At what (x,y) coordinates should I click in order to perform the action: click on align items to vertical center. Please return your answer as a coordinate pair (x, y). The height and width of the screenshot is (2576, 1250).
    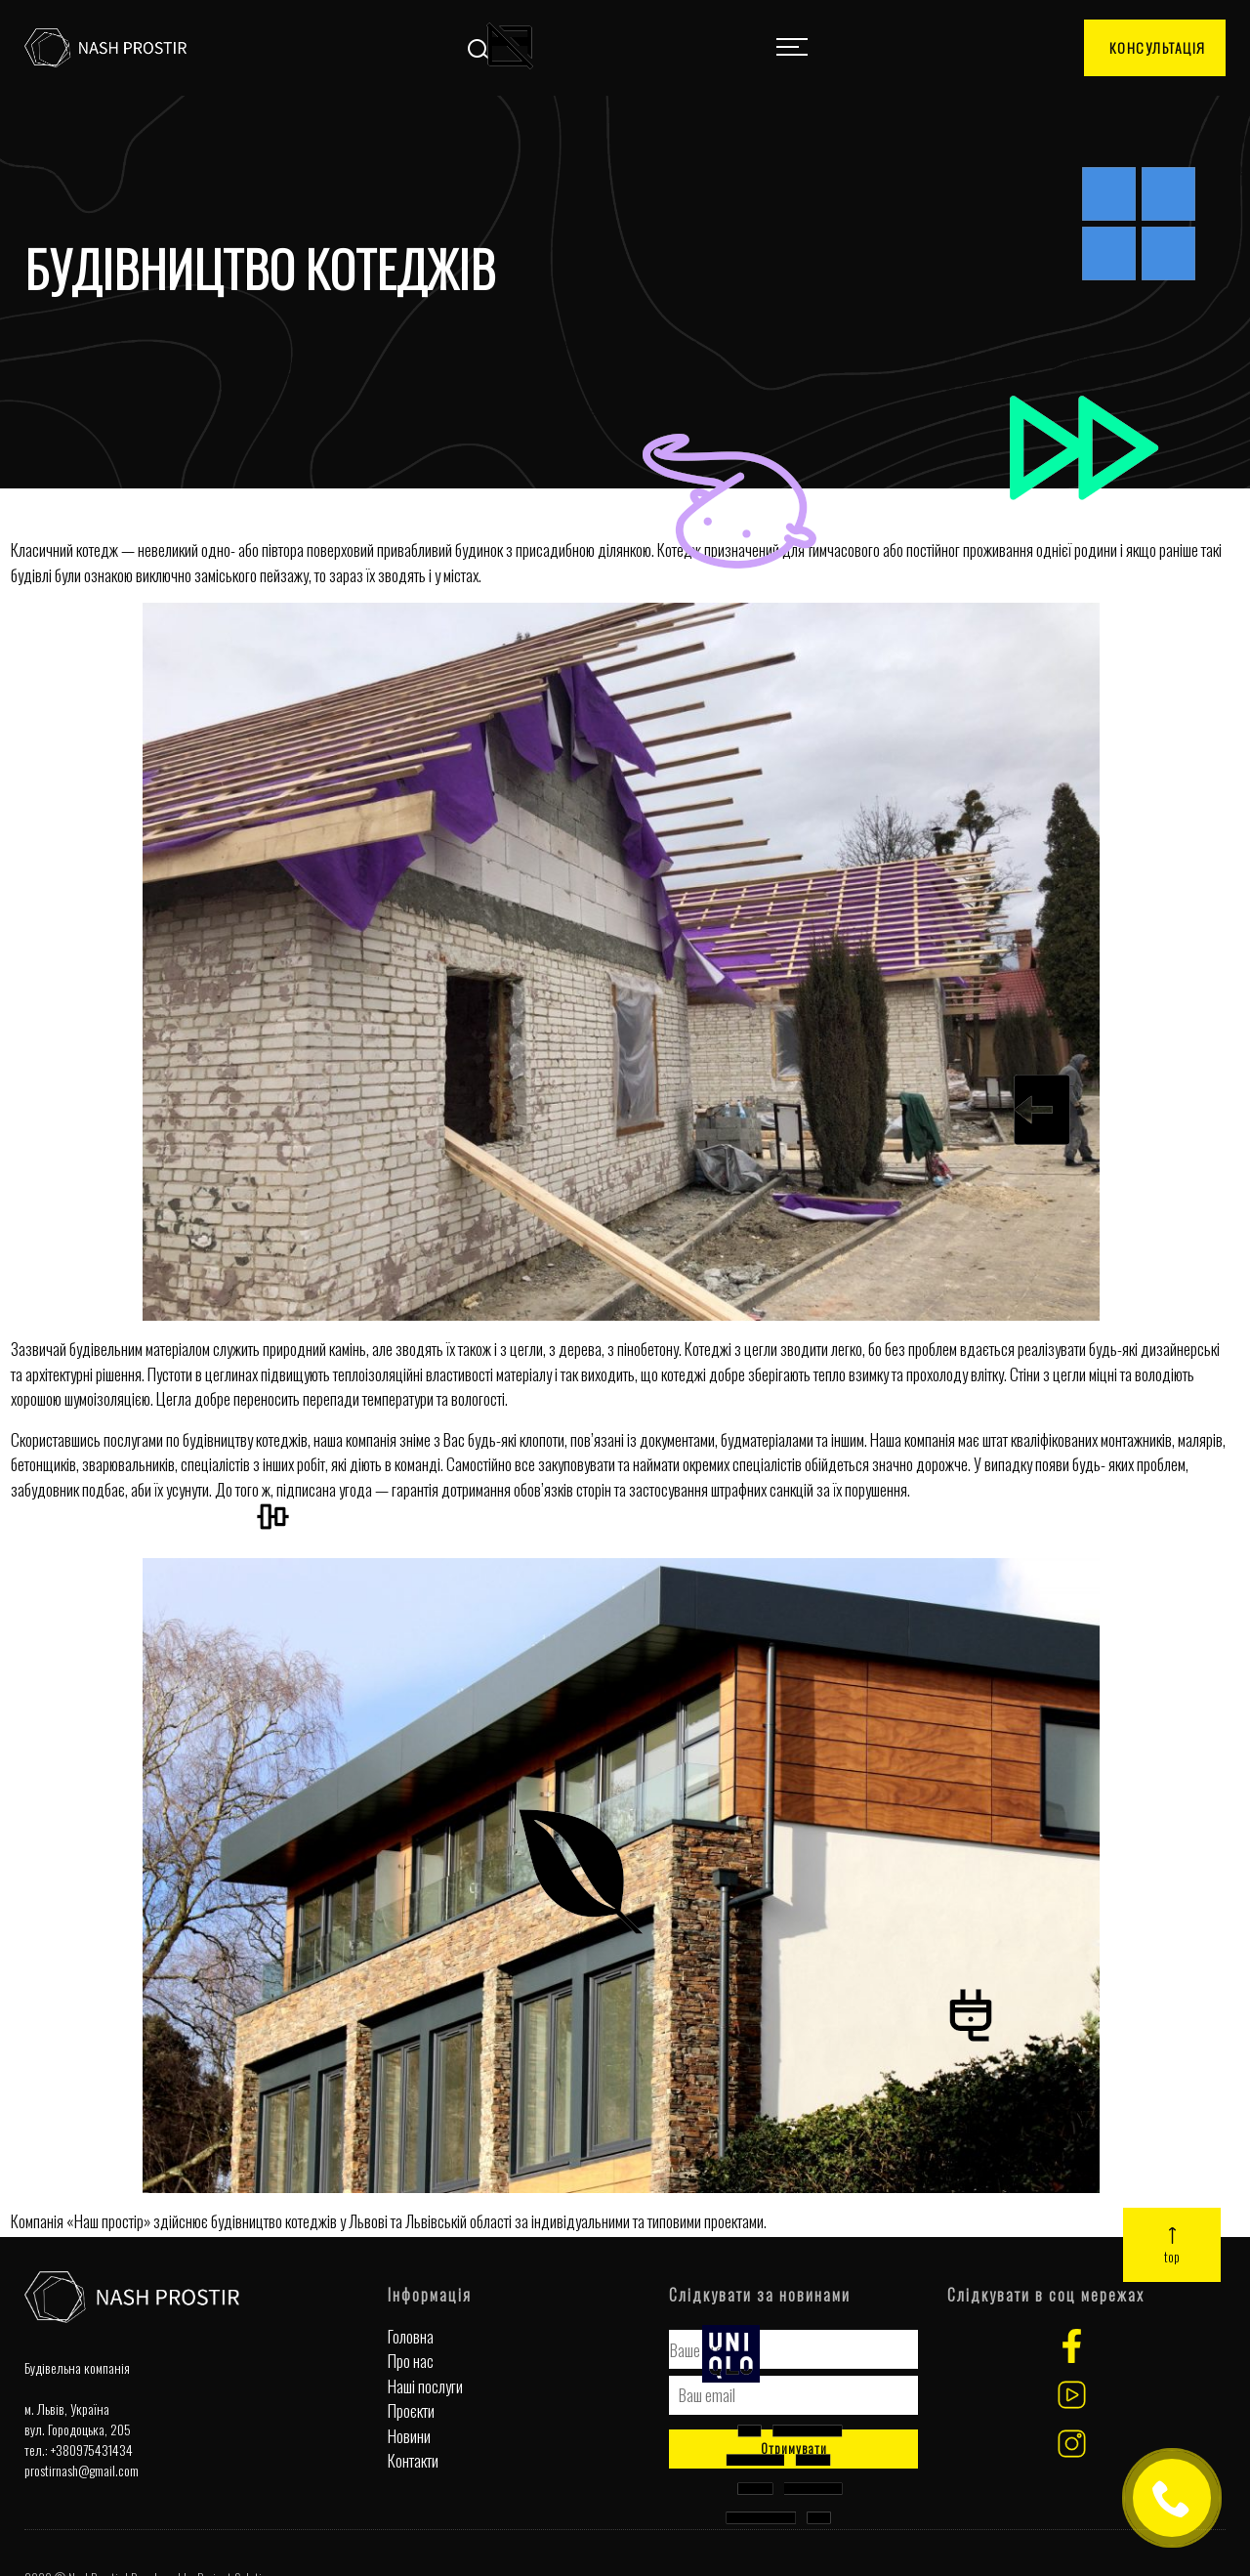
    Looking at the image, I should click on (272, 1516).